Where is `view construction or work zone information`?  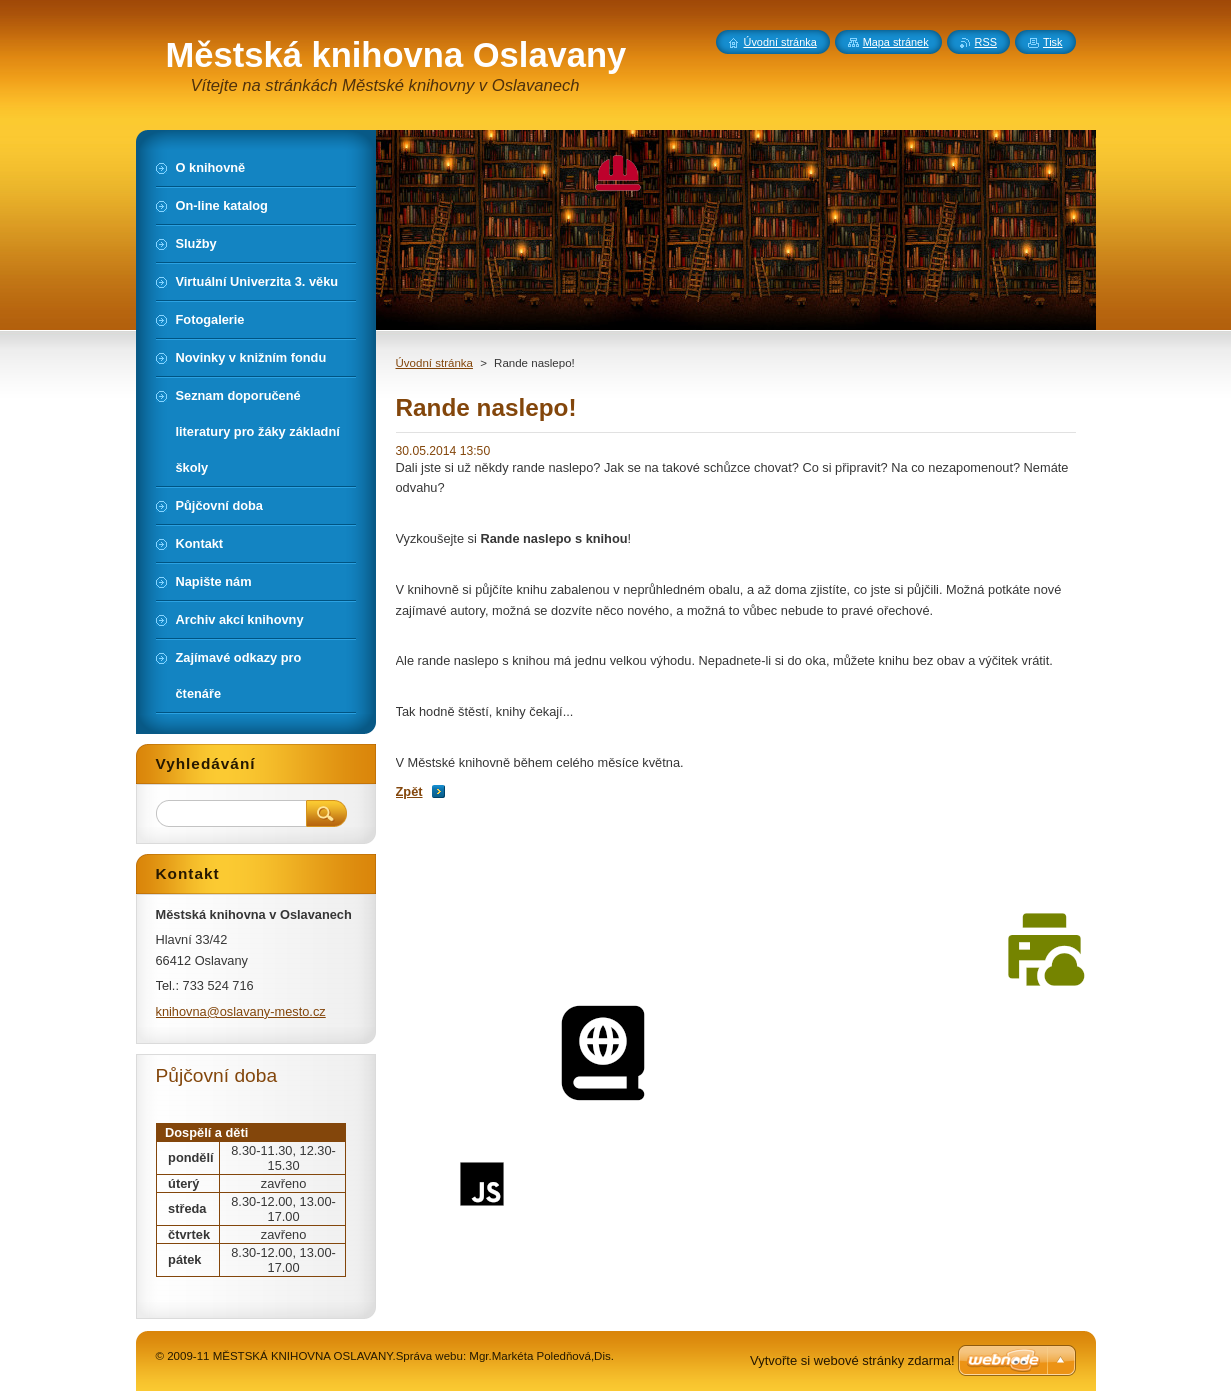 view construction or work zone information is located at coordinates (618, 173).